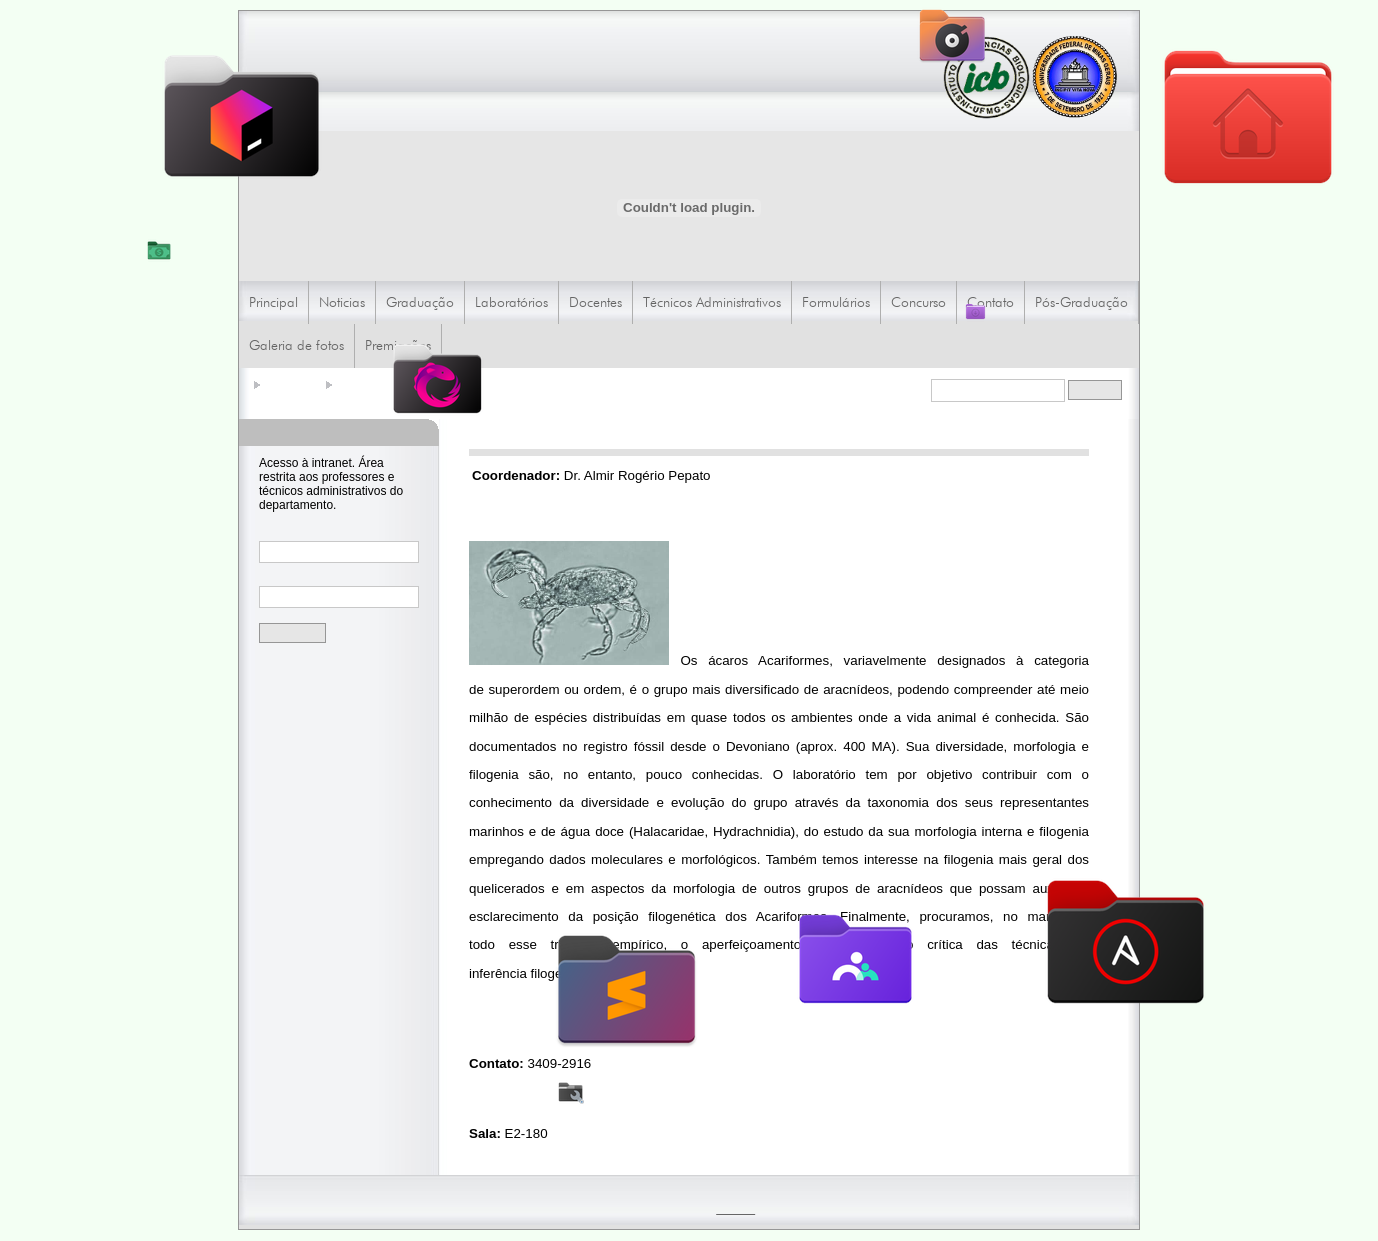  I want to click on folder containing ansible automation files, so click(1125, 946).